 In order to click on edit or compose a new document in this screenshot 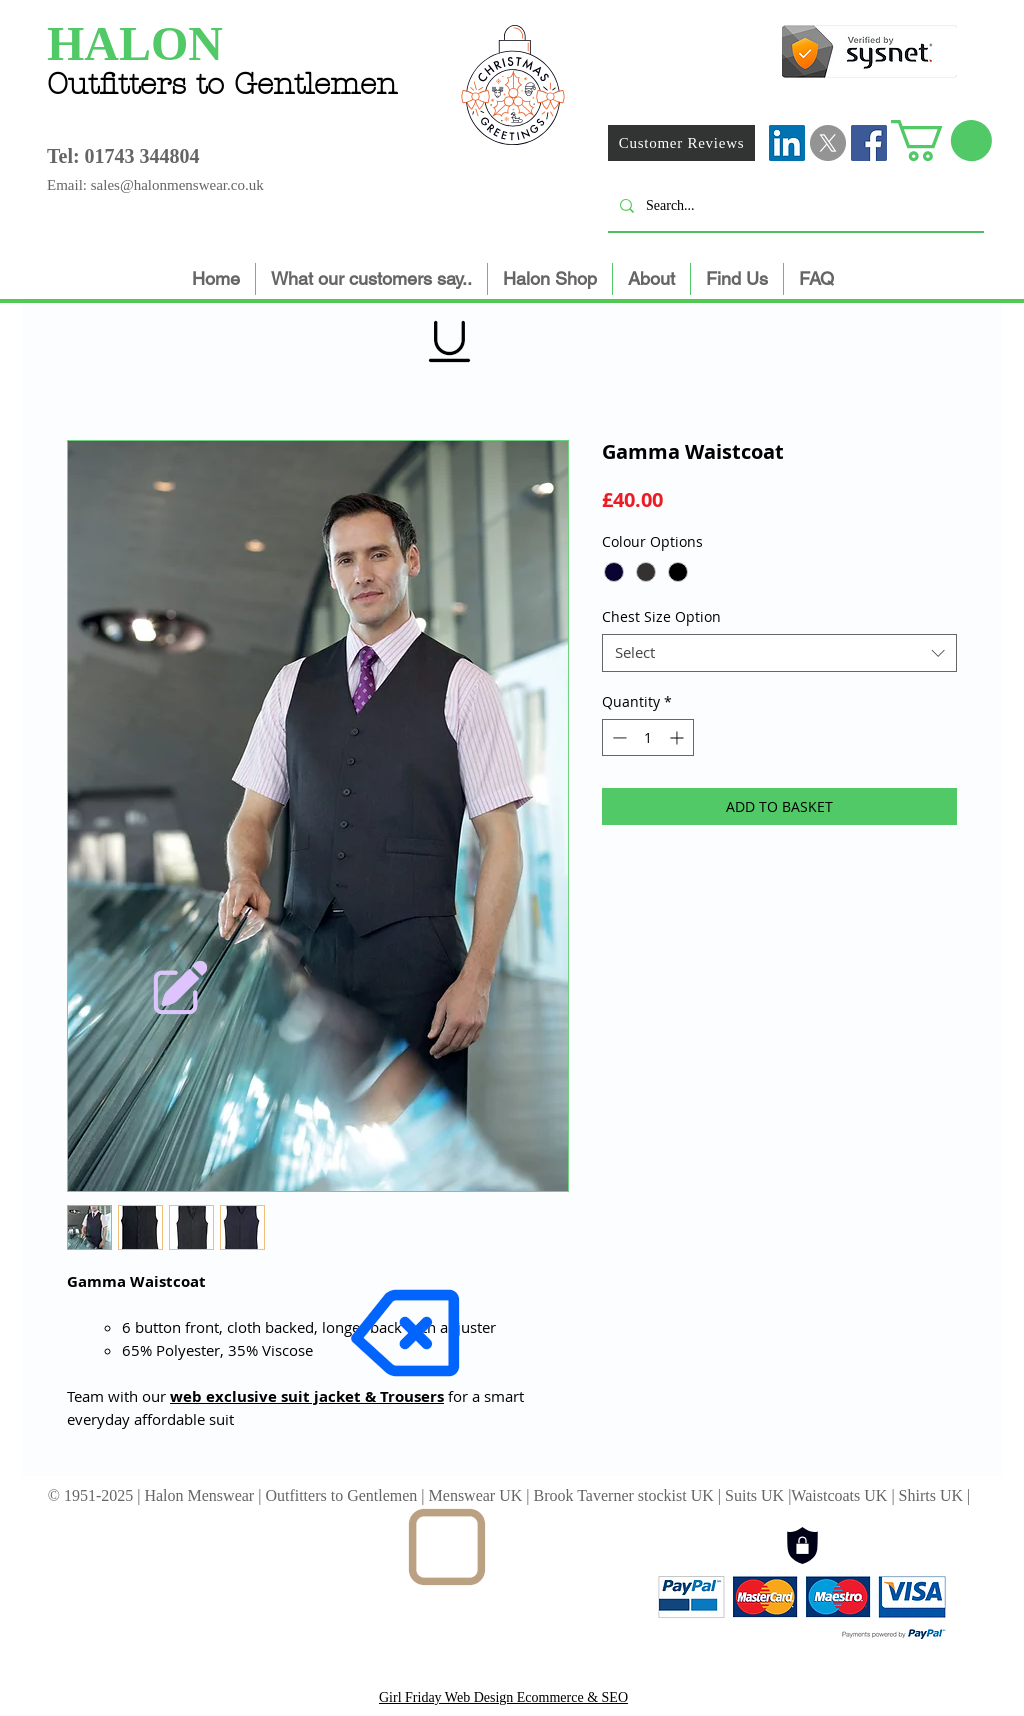, I will do `click(179, 988)`.